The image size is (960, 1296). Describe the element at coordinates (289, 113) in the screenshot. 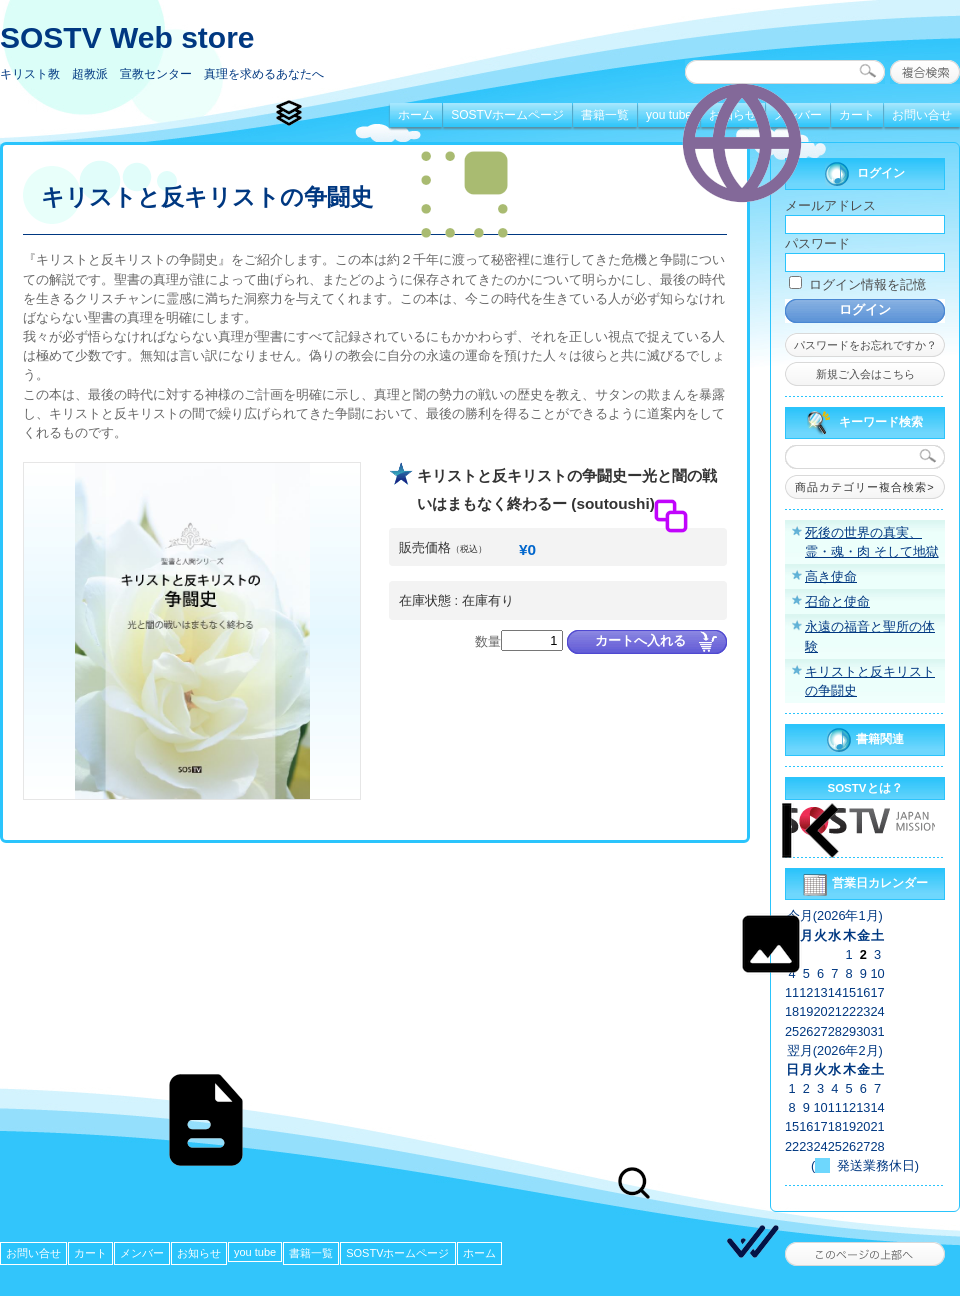

I see `view or manage layers` at that location.